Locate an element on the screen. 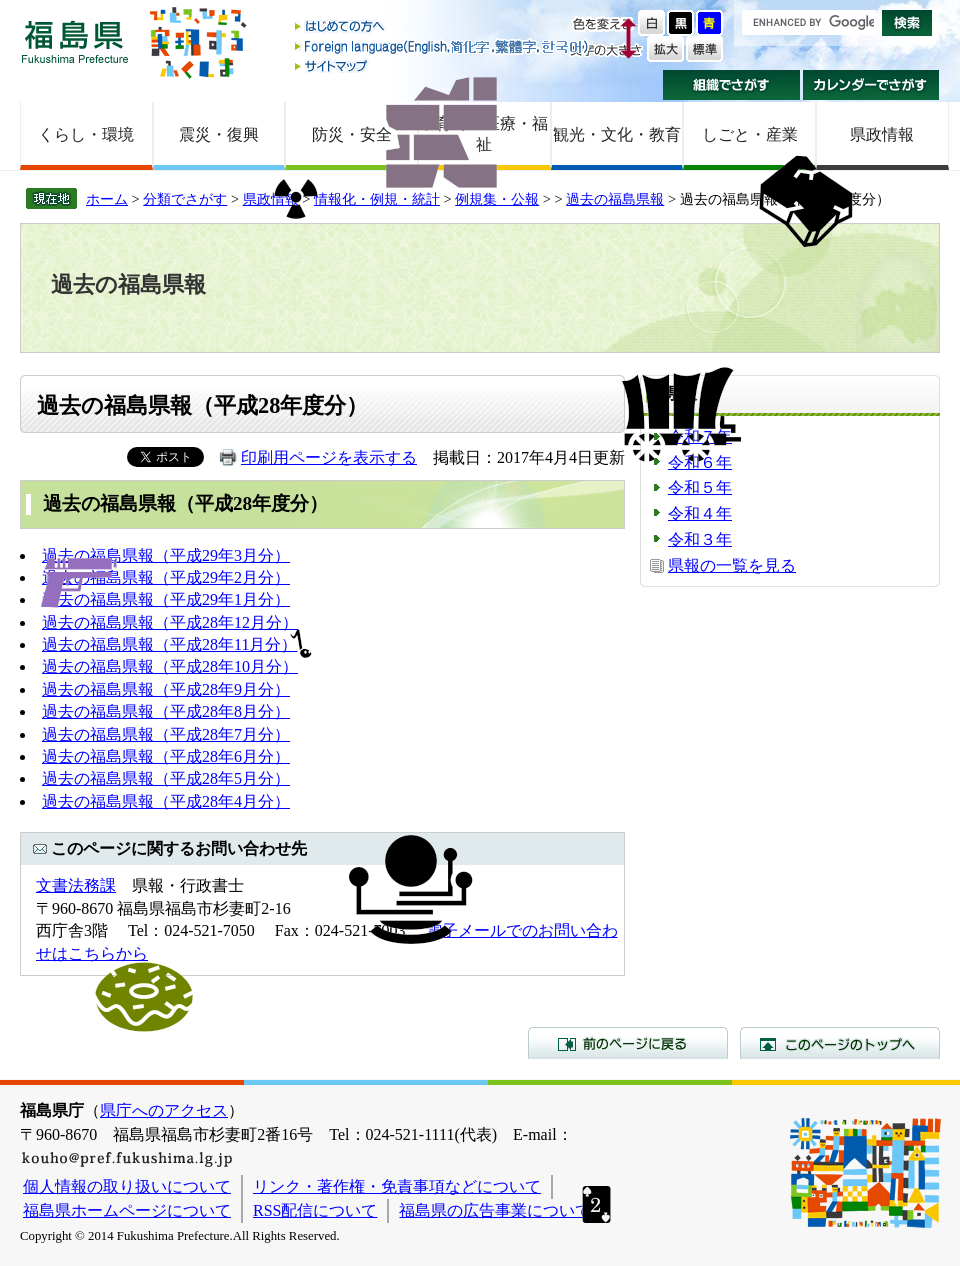  access western or frontier-themed game content is located at coordinates (681, 402).